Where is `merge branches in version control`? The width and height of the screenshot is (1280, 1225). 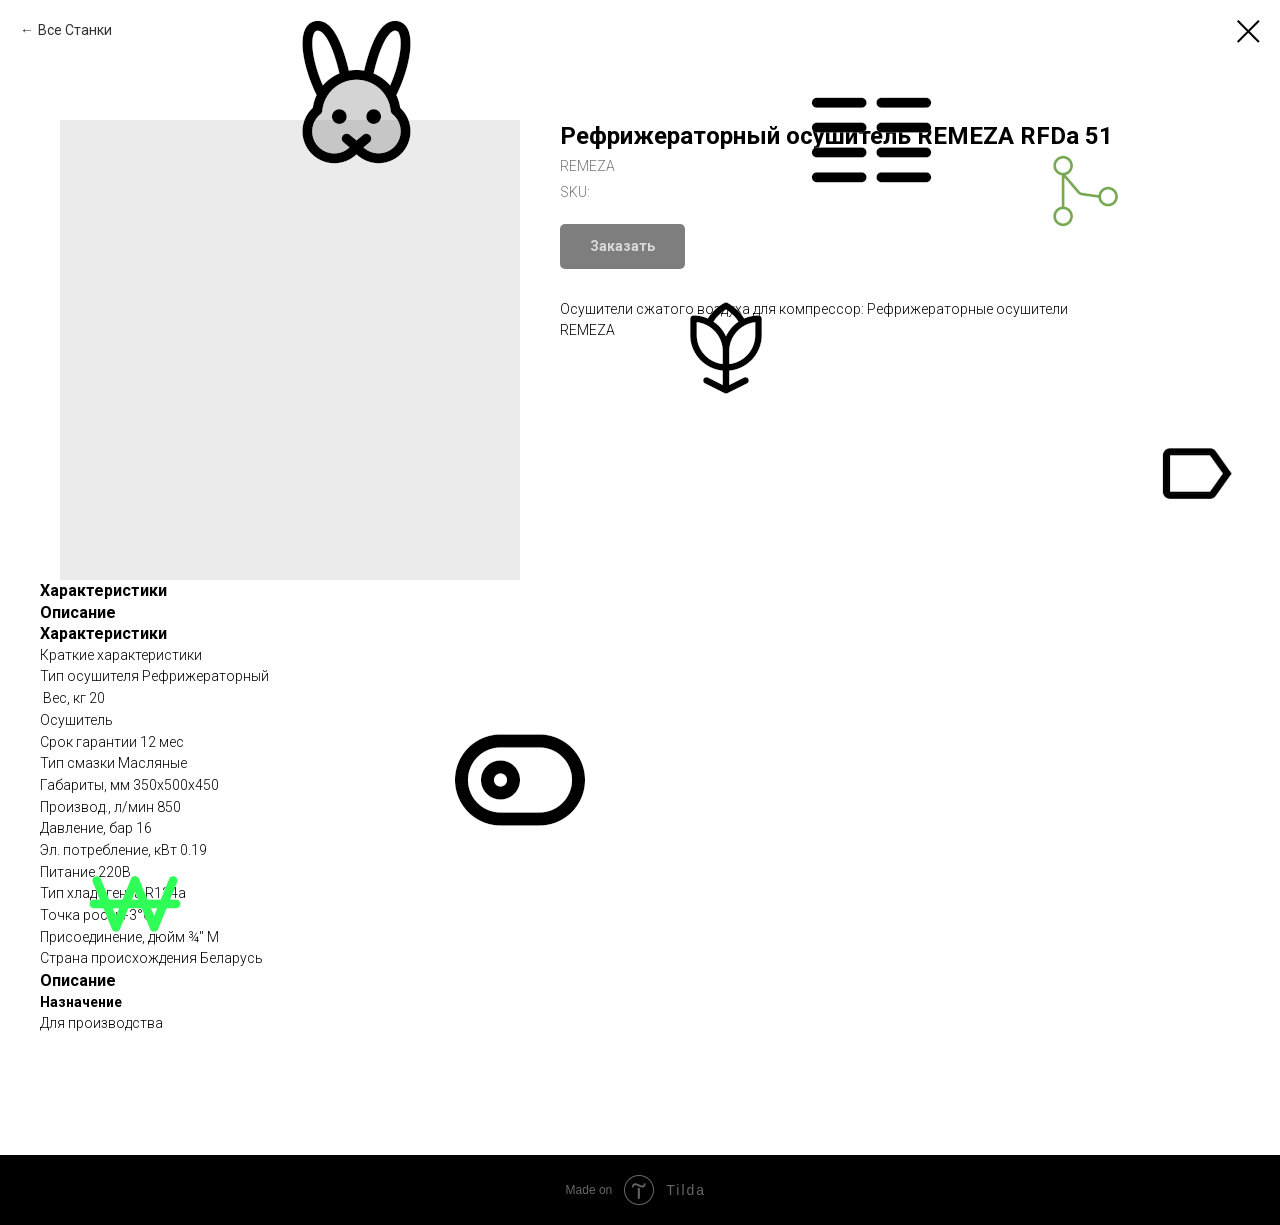
merge branches in version control is located at coordinates (1080, 191).